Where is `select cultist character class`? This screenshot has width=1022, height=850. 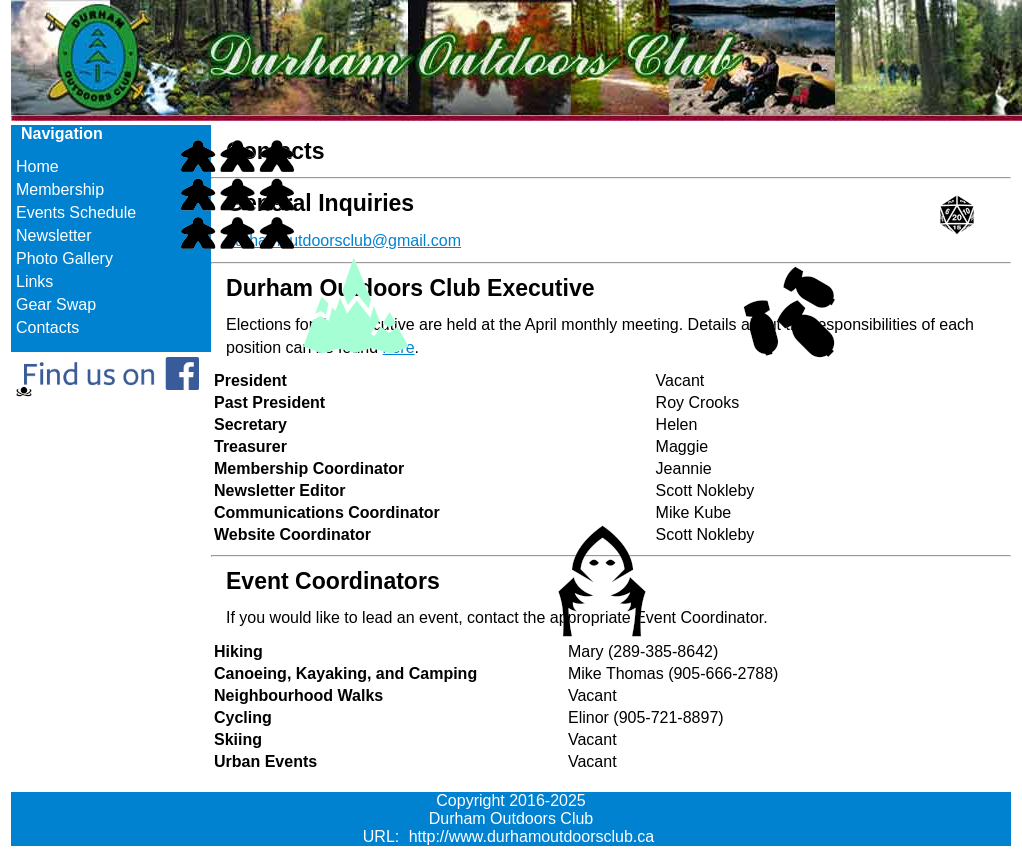
select cultist character class is located at coordinates (602, 581).